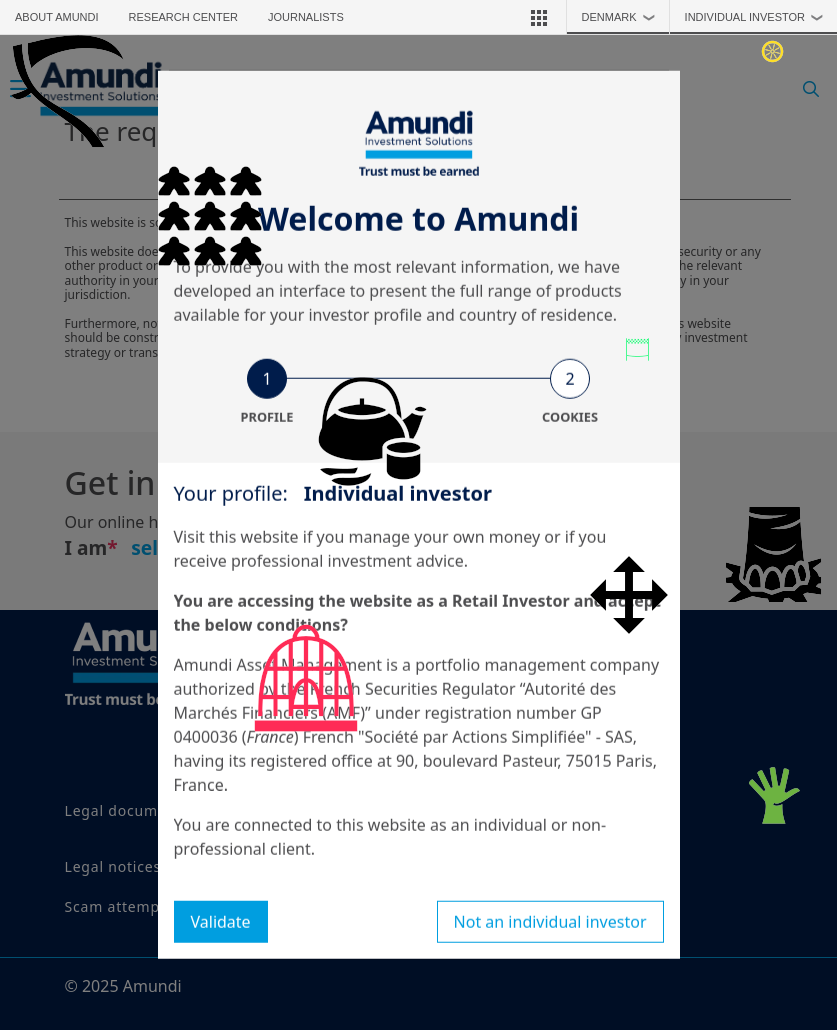 The width and height of the screenshot is (837, 1030). What do you see at coordinates (68, 91) in the screenshot?
I see `select the scythe weapon or tool` at bounding box center [68, 91].